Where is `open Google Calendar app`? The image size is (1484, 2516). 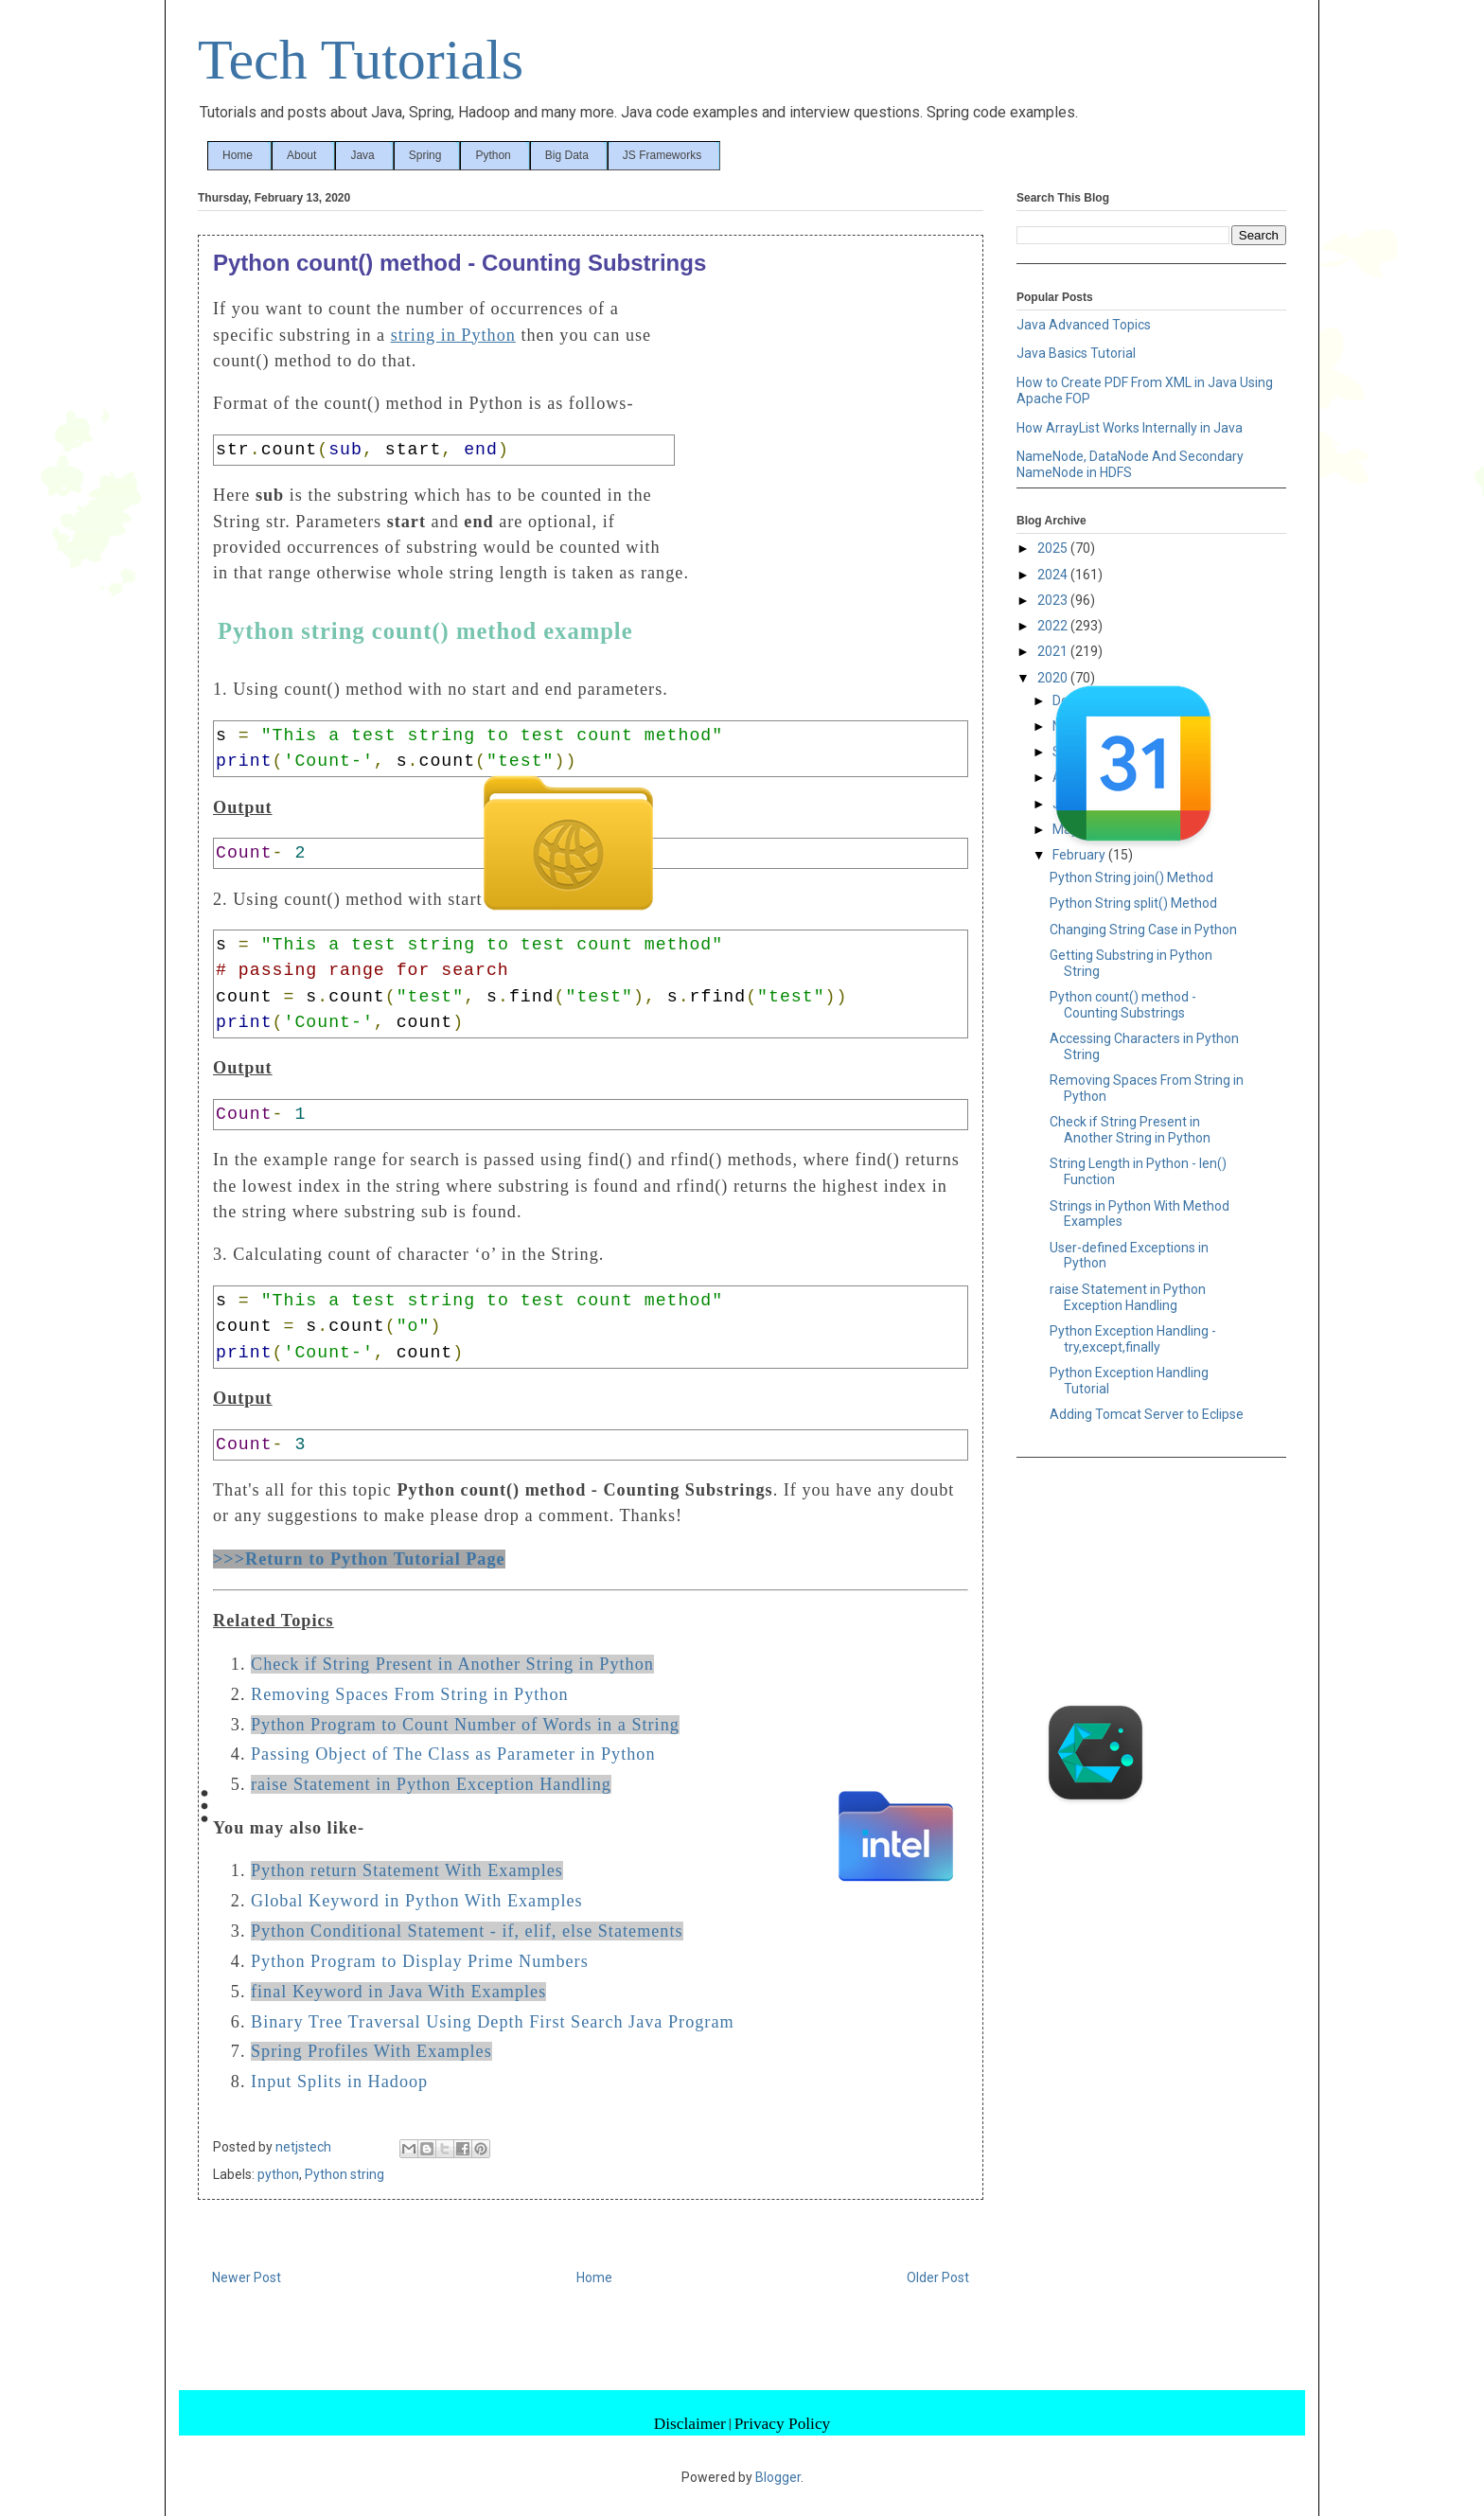
open Google Calendar app is located at coordinates (1133, 763).